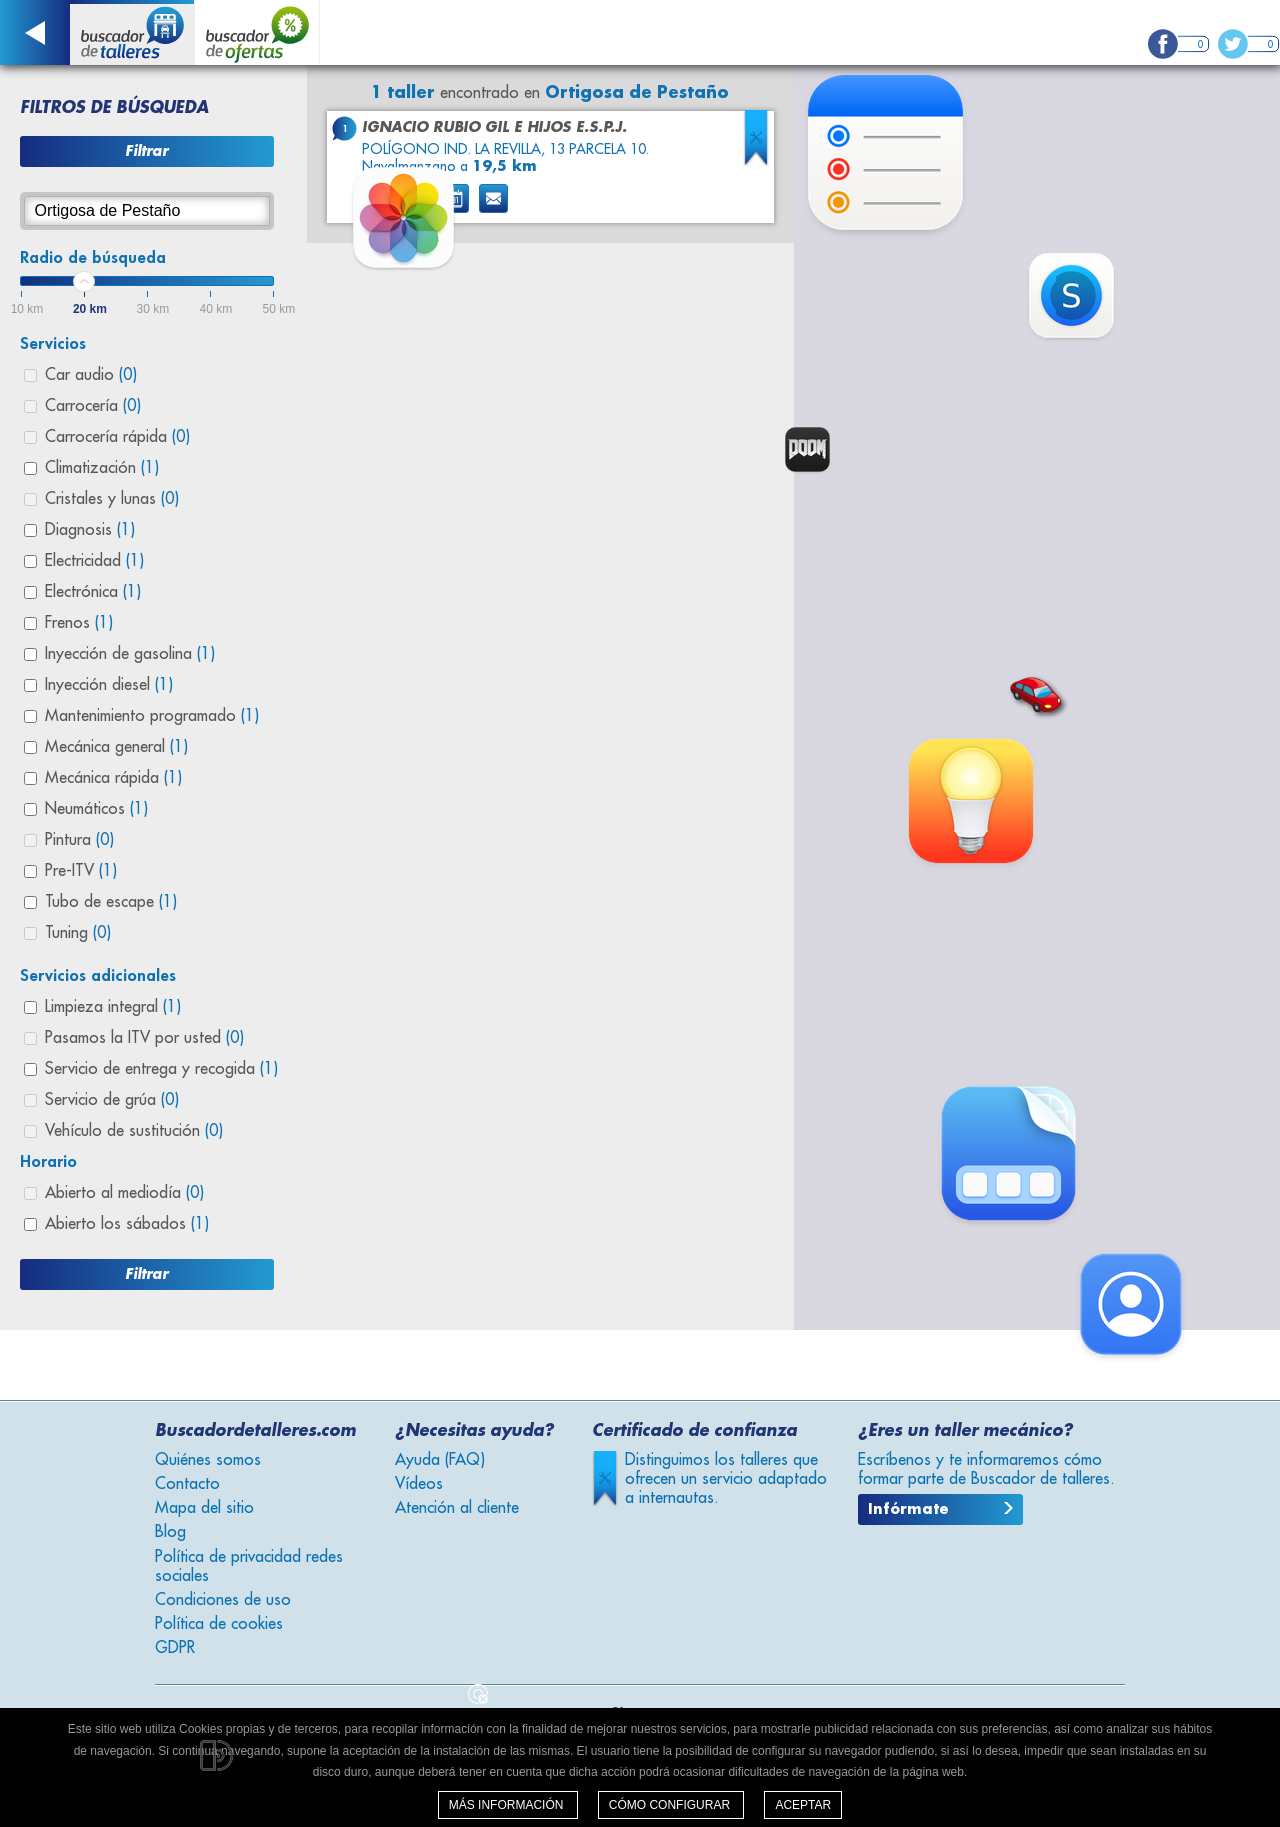  What do you see at coordinates (1008, 1153) in the screenshot?
I see `open desktop app or file manager` at bounding box center [1008, 1153].